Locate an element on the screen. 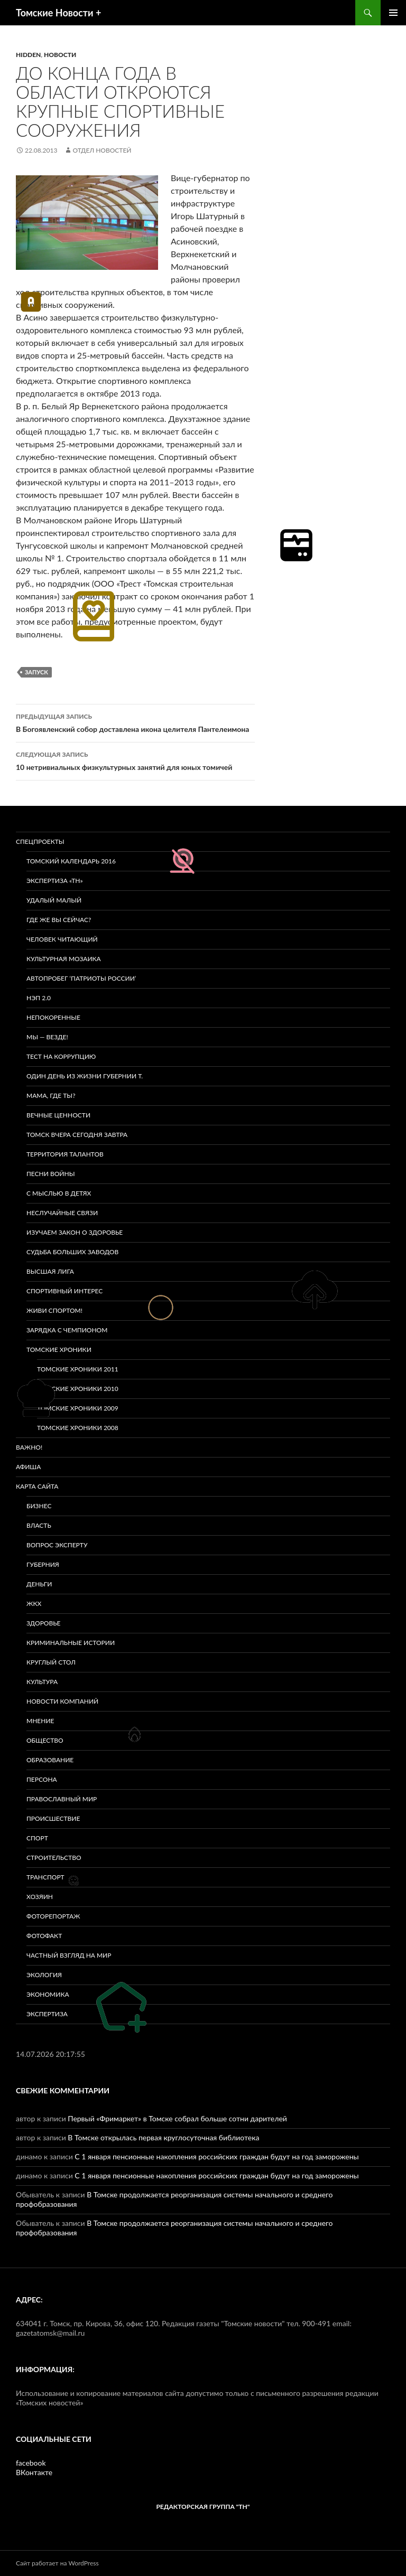 Image resolution: width=406 pixels, height=2576 pixels. view heart rate or vital signs monitor is located at coordinates (296, 545).